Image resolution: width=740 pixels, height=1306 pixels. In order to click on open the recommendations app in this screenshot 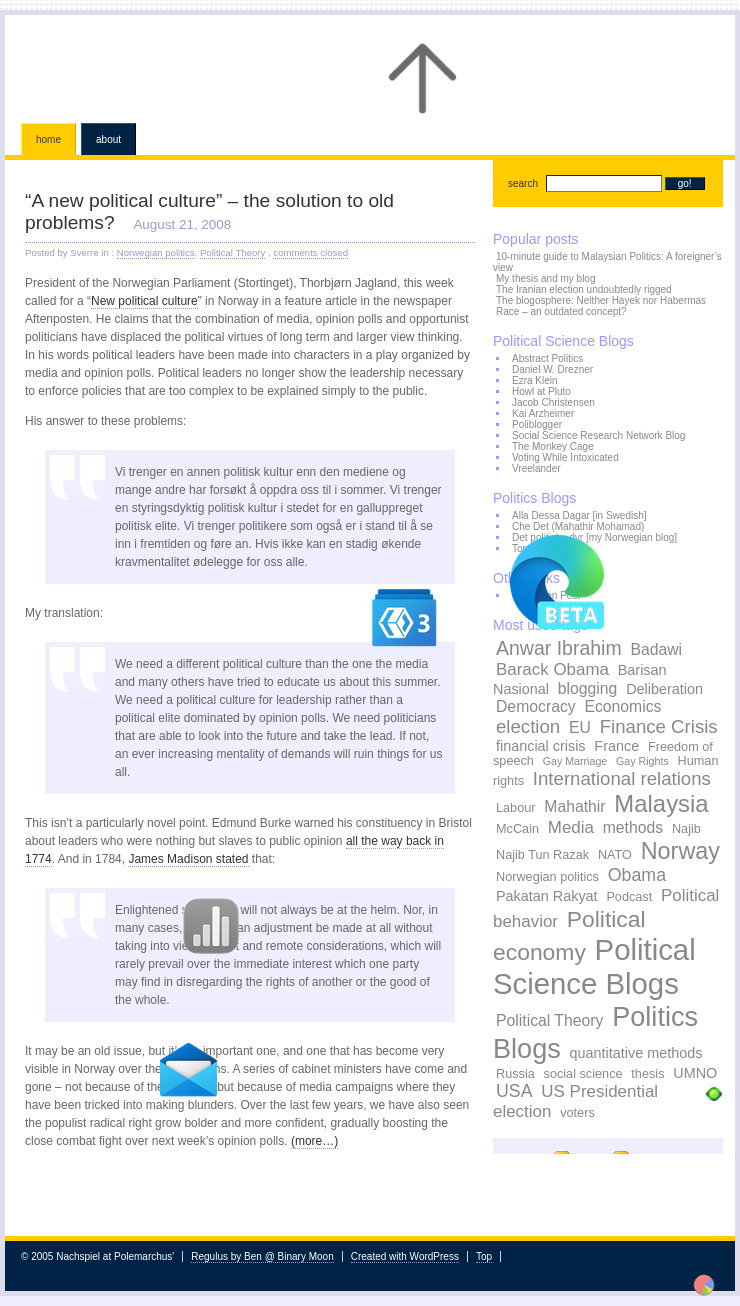, I will do `click(714, 1094)`.